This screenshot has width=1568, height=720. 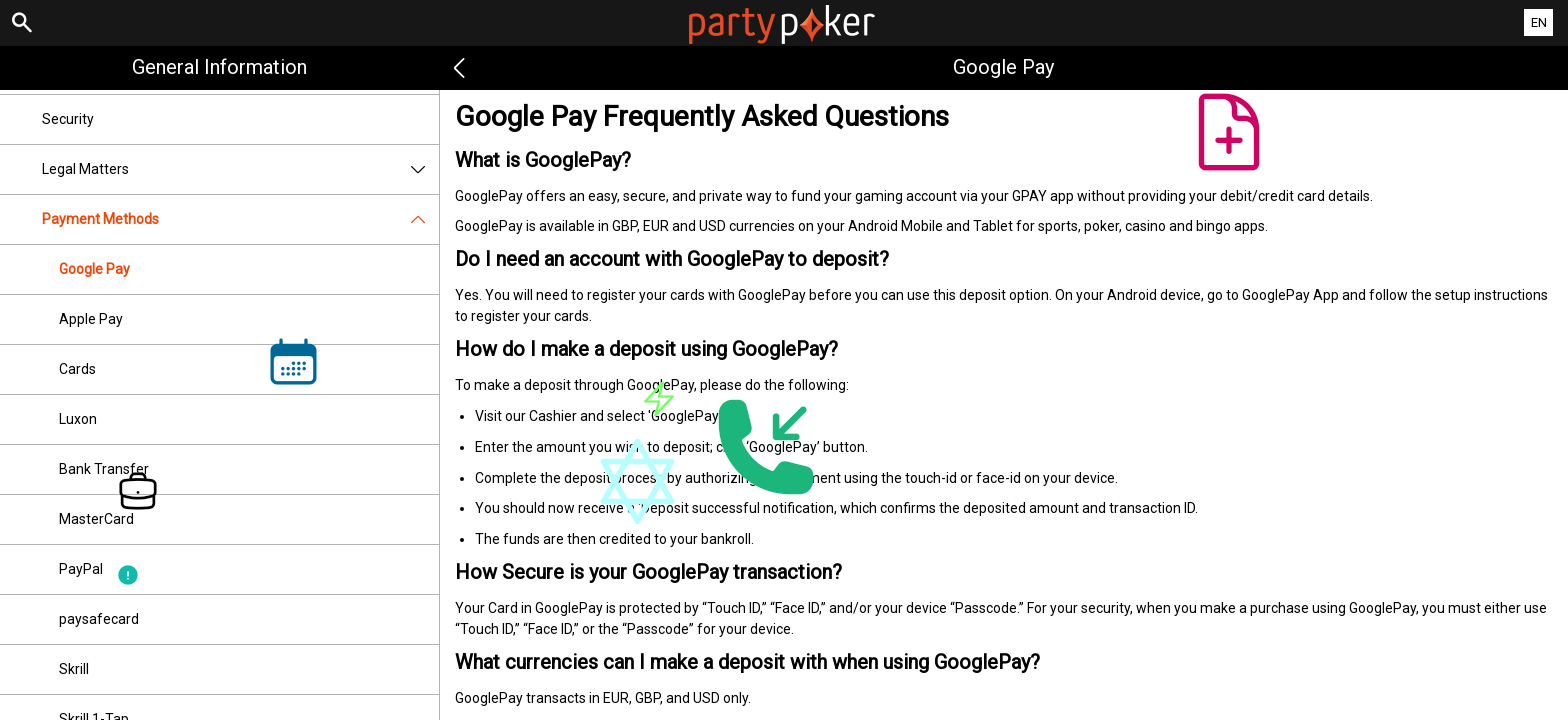 What do you see at coordinates (637, 481) in the screenshot?
I see `indicates jewish religious content or services` at bounding box center [637, 481].